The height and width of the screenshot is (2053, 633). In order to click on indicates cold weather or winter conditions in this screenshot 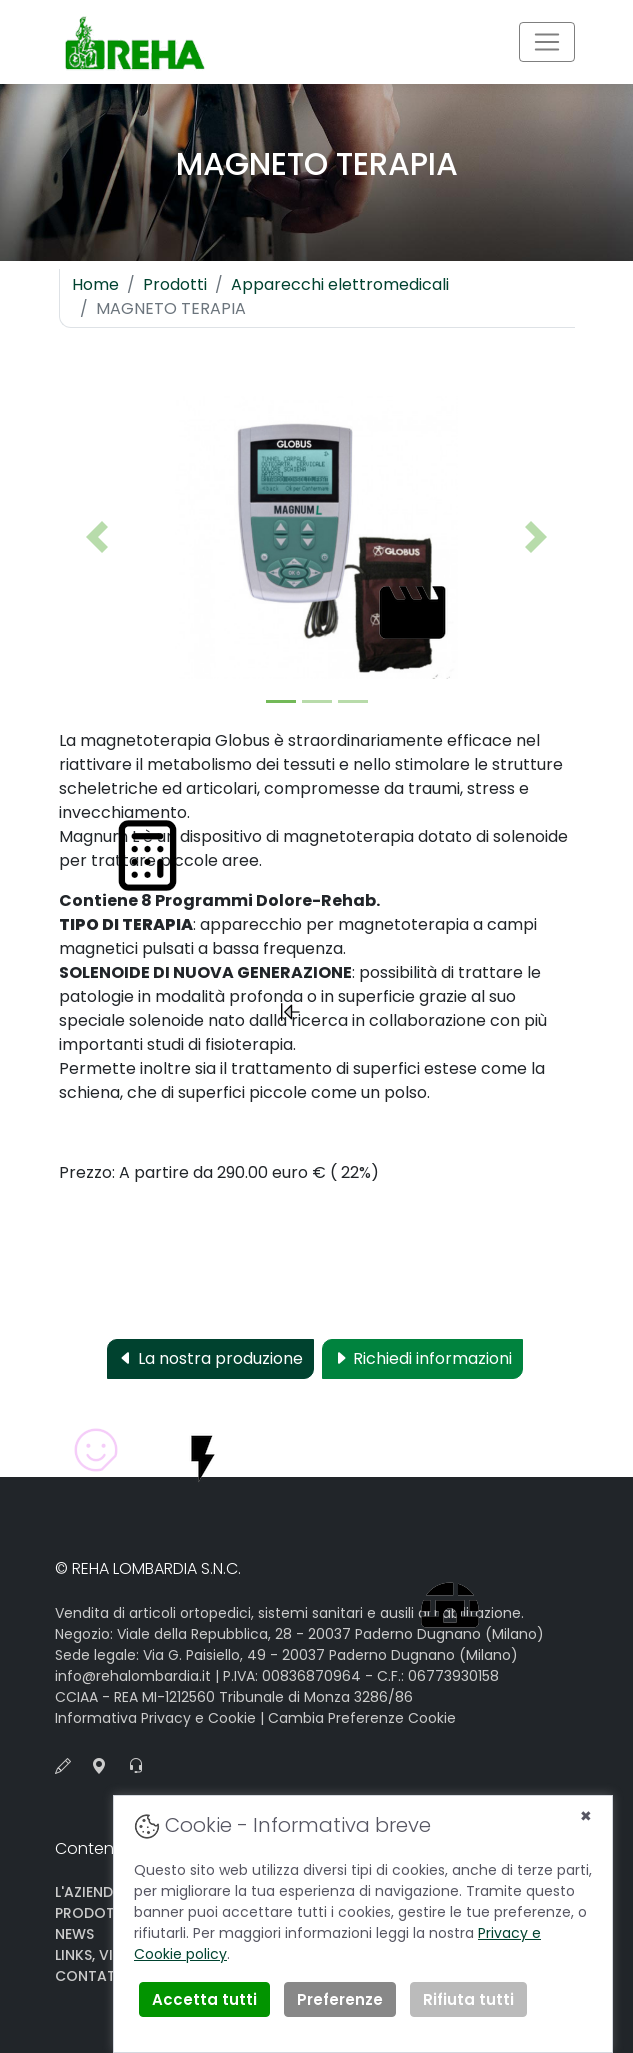, I will do `click(450, 1605)`.